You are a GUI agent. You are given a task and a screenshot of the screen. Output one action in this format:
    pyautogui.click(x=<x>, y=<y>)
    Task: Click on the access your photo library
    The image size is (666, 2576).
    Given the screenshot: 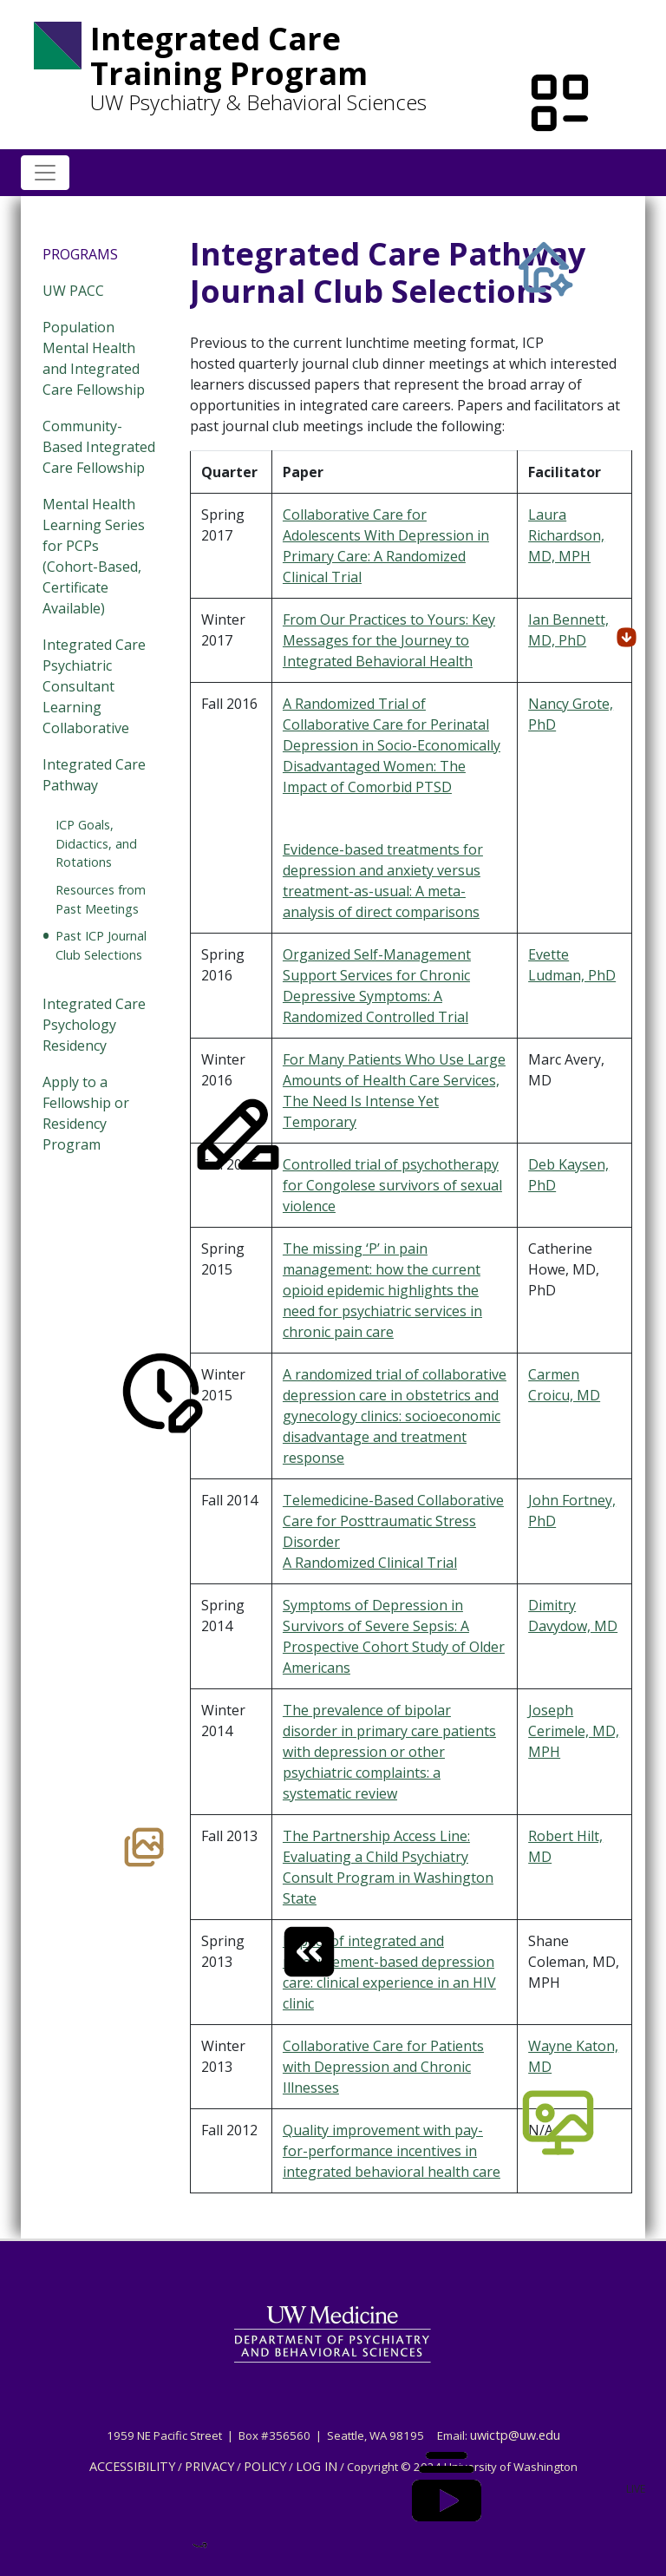 What is the action you would take?
    pyautogui.click(x=144, y=1847)
    